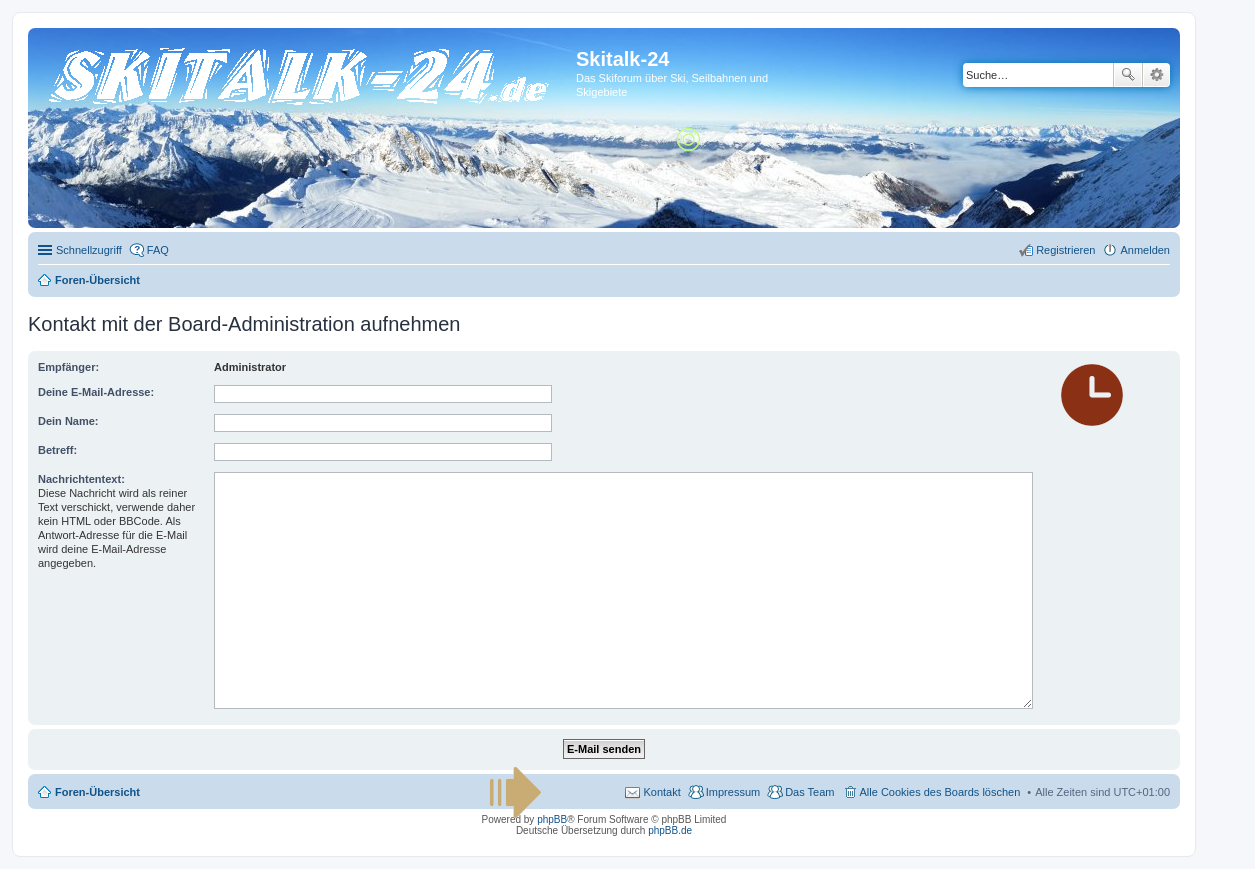 The height and width of the screenshot is (869, 1255). Describe the element at coordinates (1092, 395) in the screenshot. I see `view current time` at that location.